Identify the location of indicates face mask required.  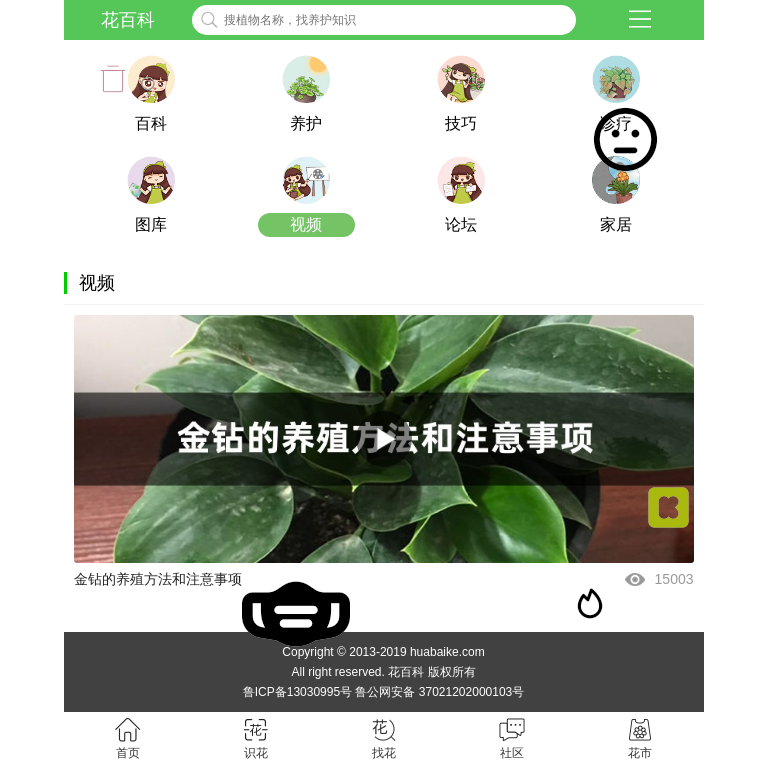
(296, 614).